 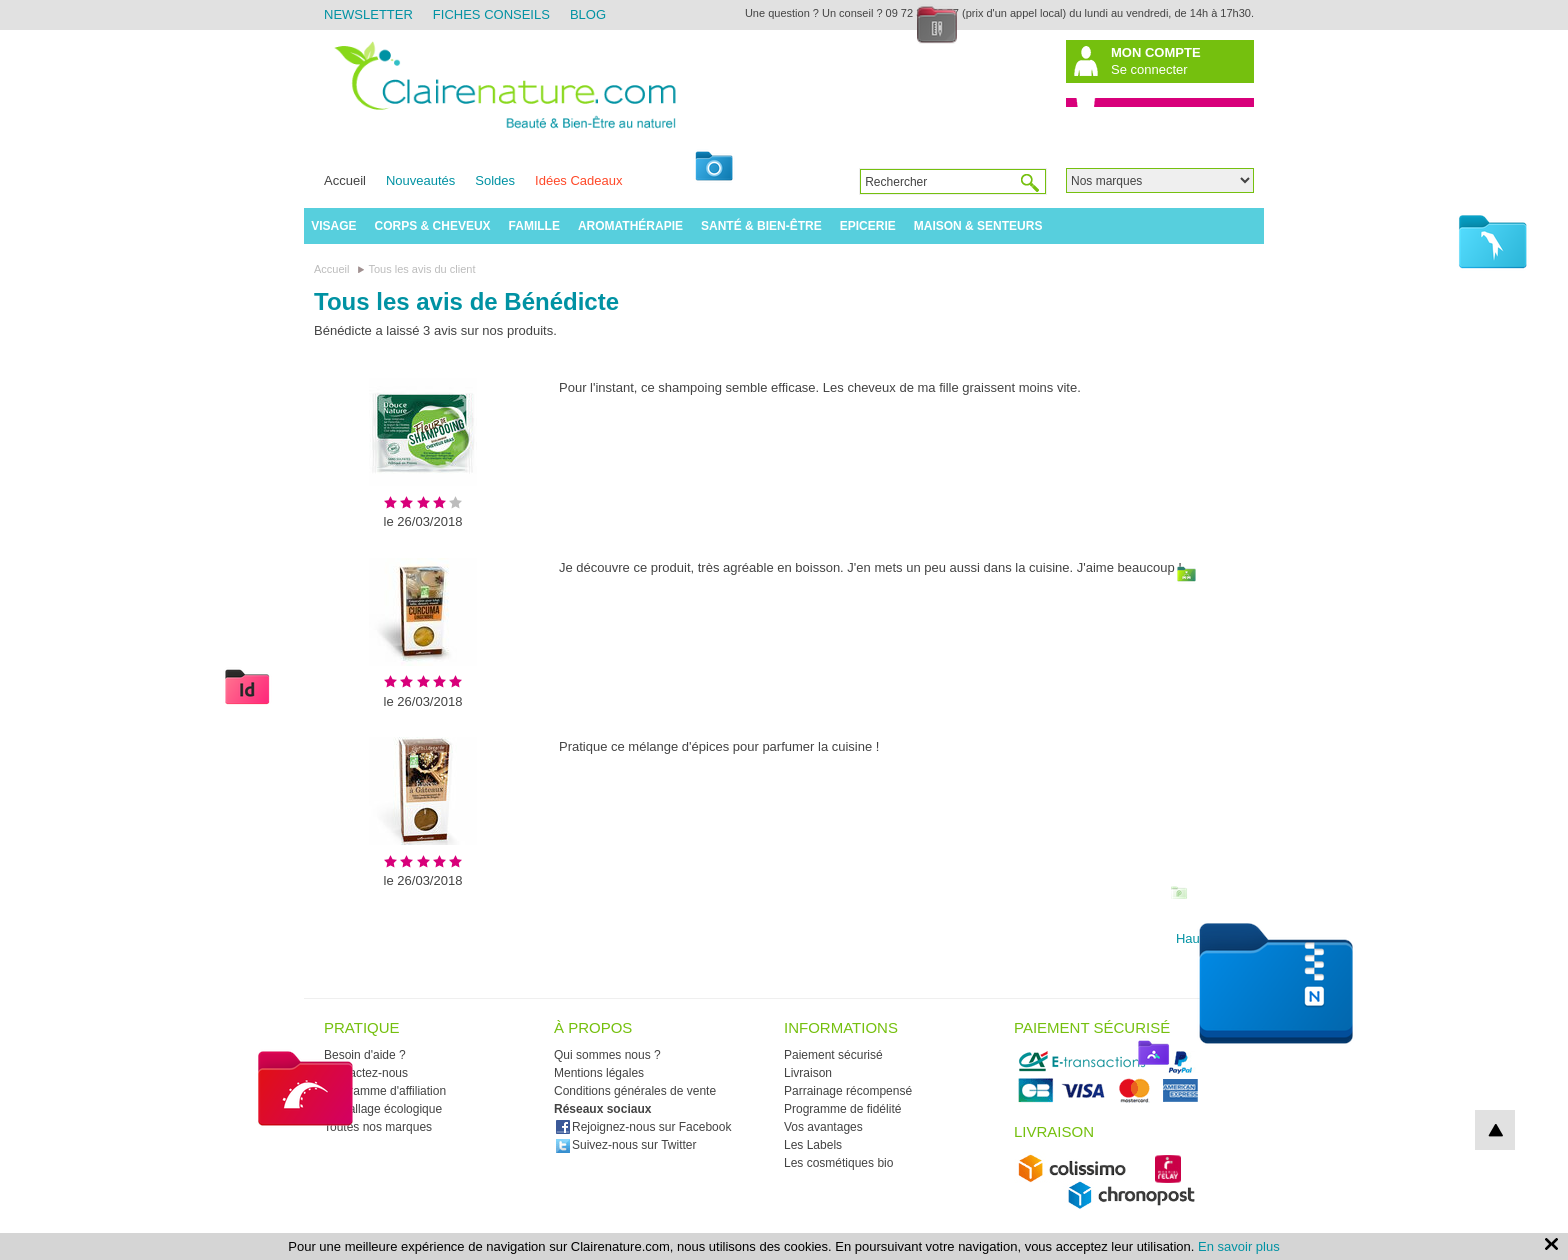 I want to click on open wondershare famisafe app folder, so click(x=1153, y=1053).